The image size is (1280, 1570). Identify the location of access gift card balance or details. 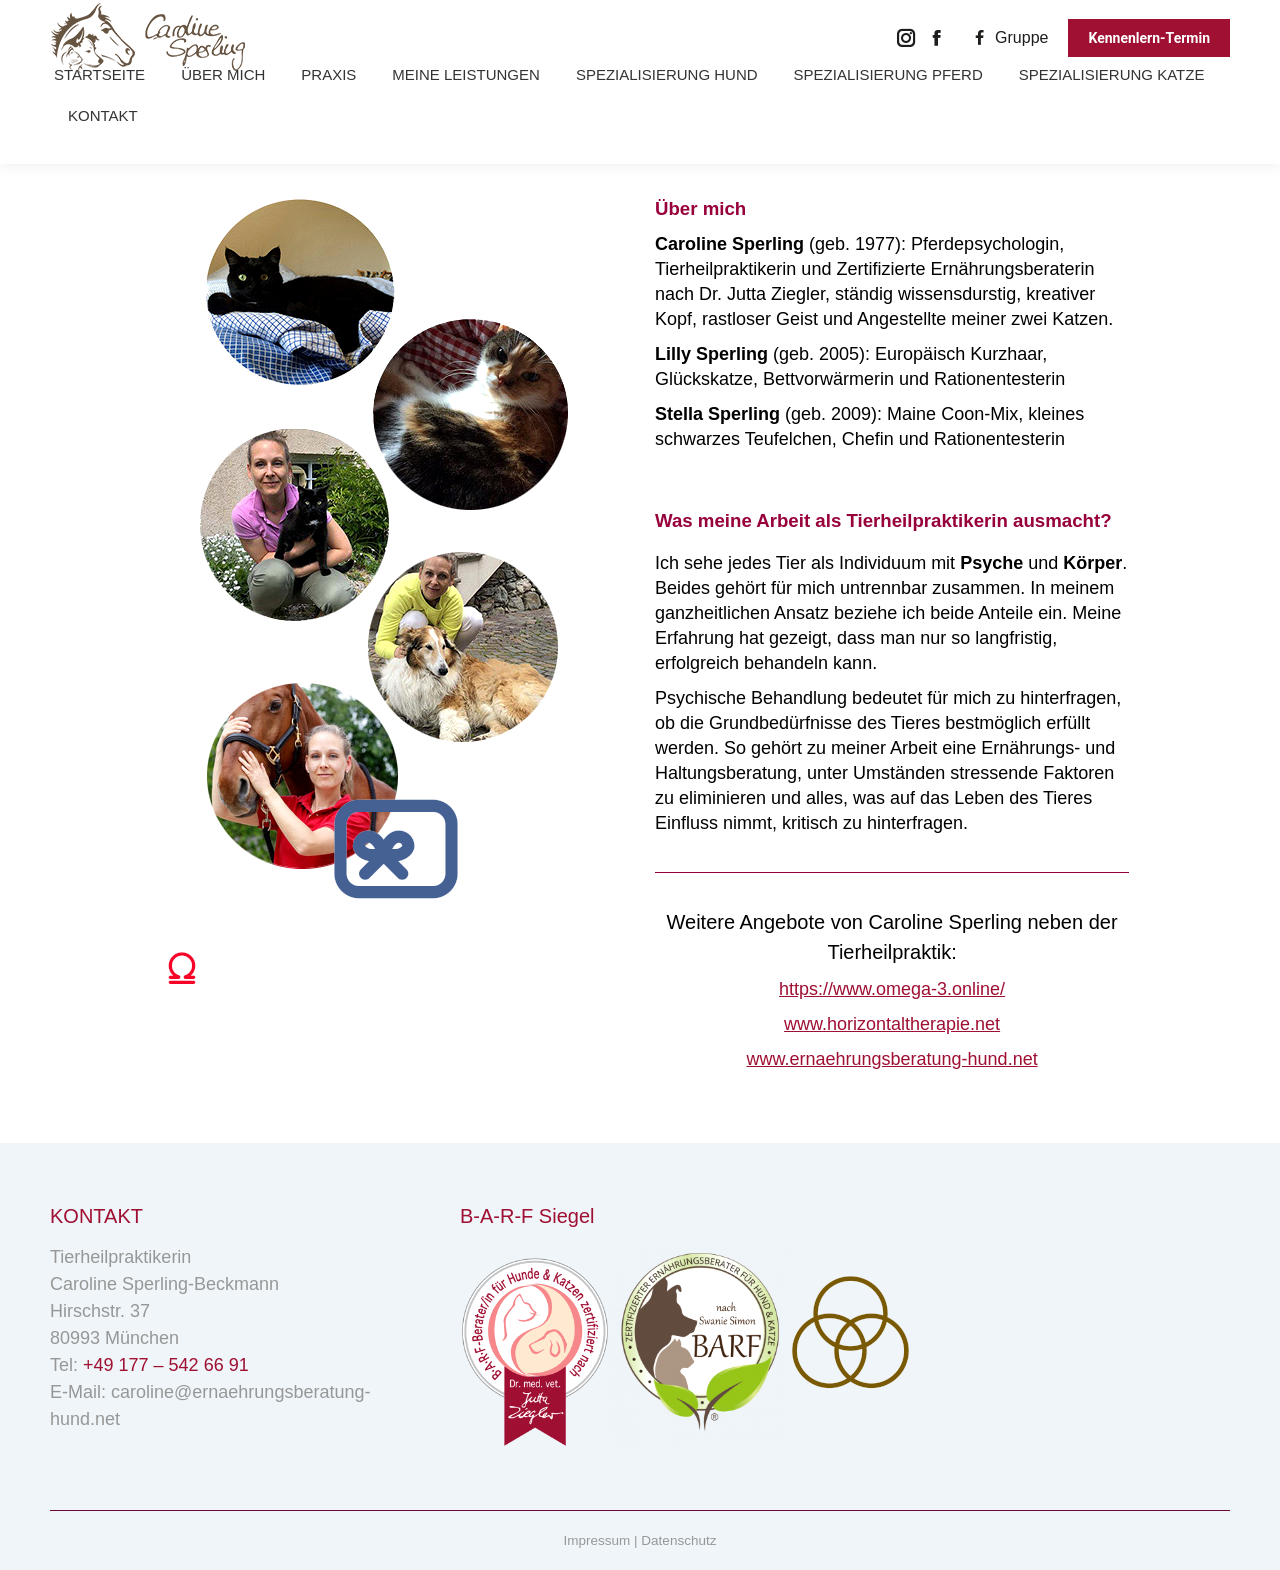
(396, 849).